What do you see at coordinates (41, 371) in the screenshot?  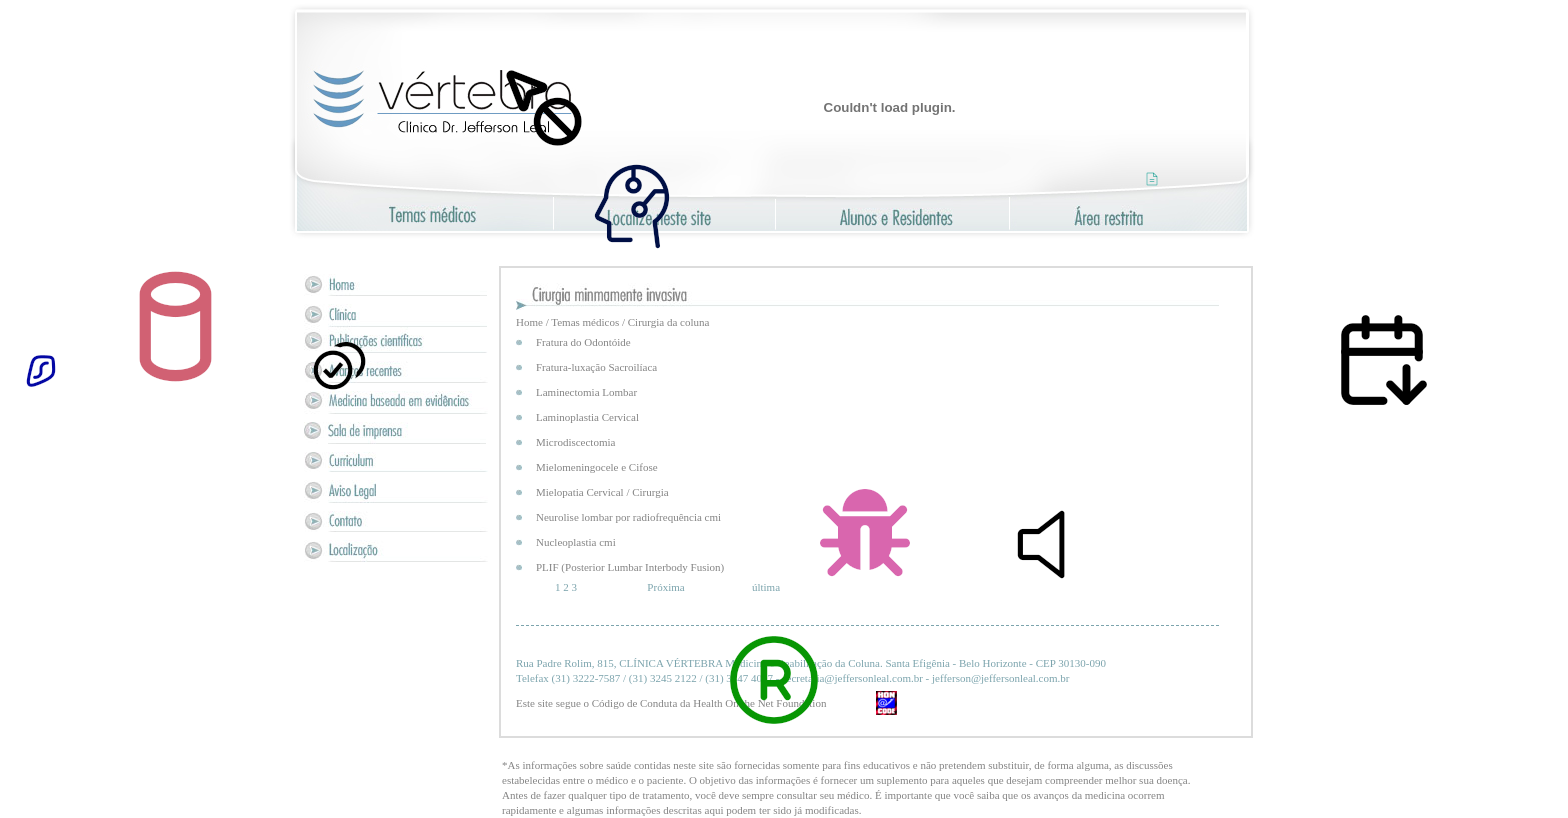 I see `open surfshark vpn app` at bounding box center [41, 371].